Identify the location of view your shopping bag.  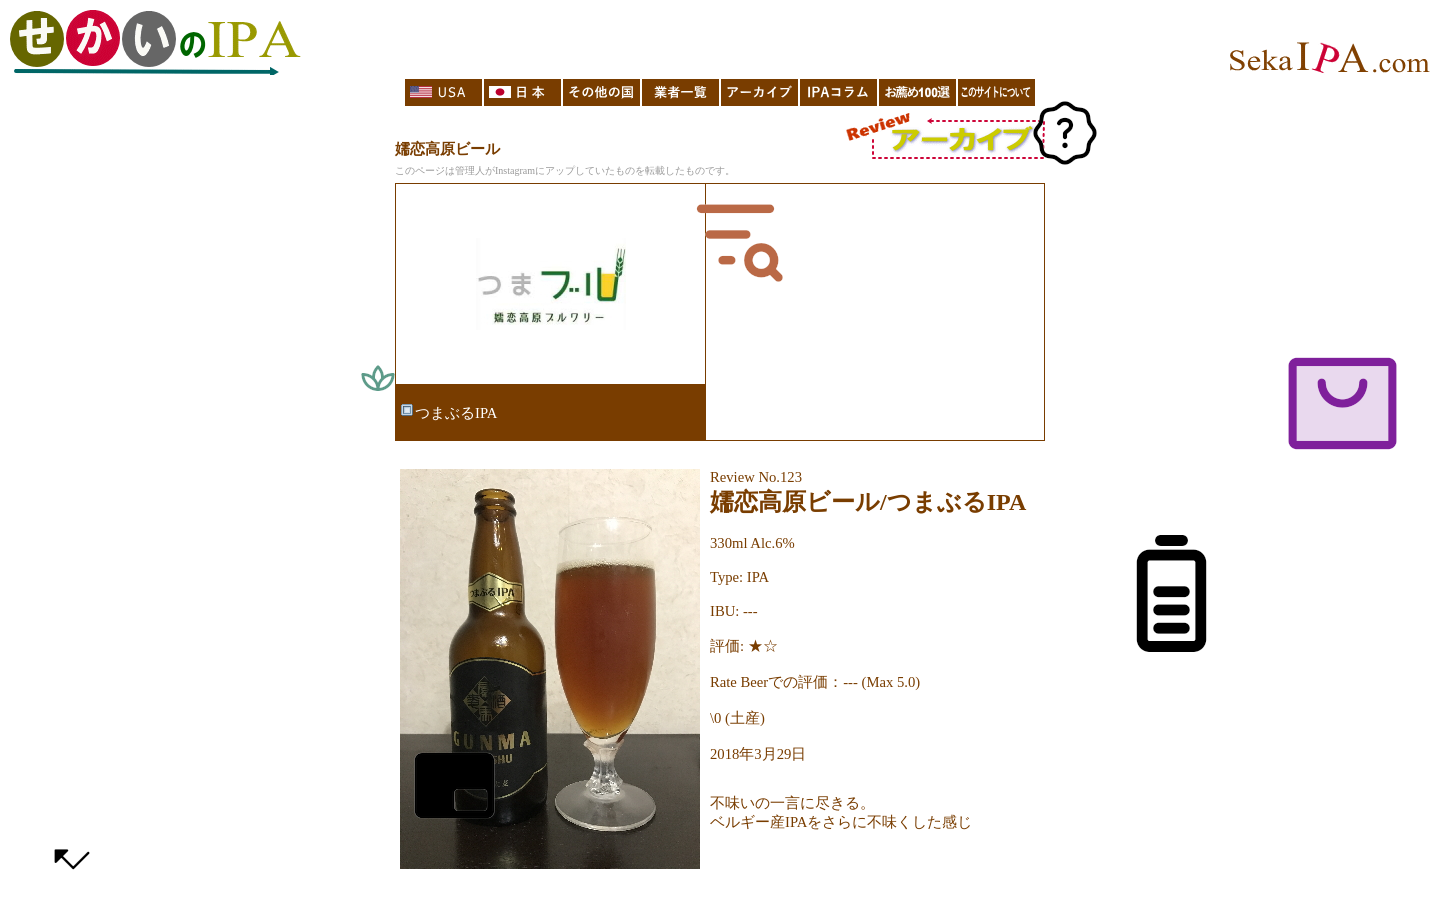
(1342, 403).